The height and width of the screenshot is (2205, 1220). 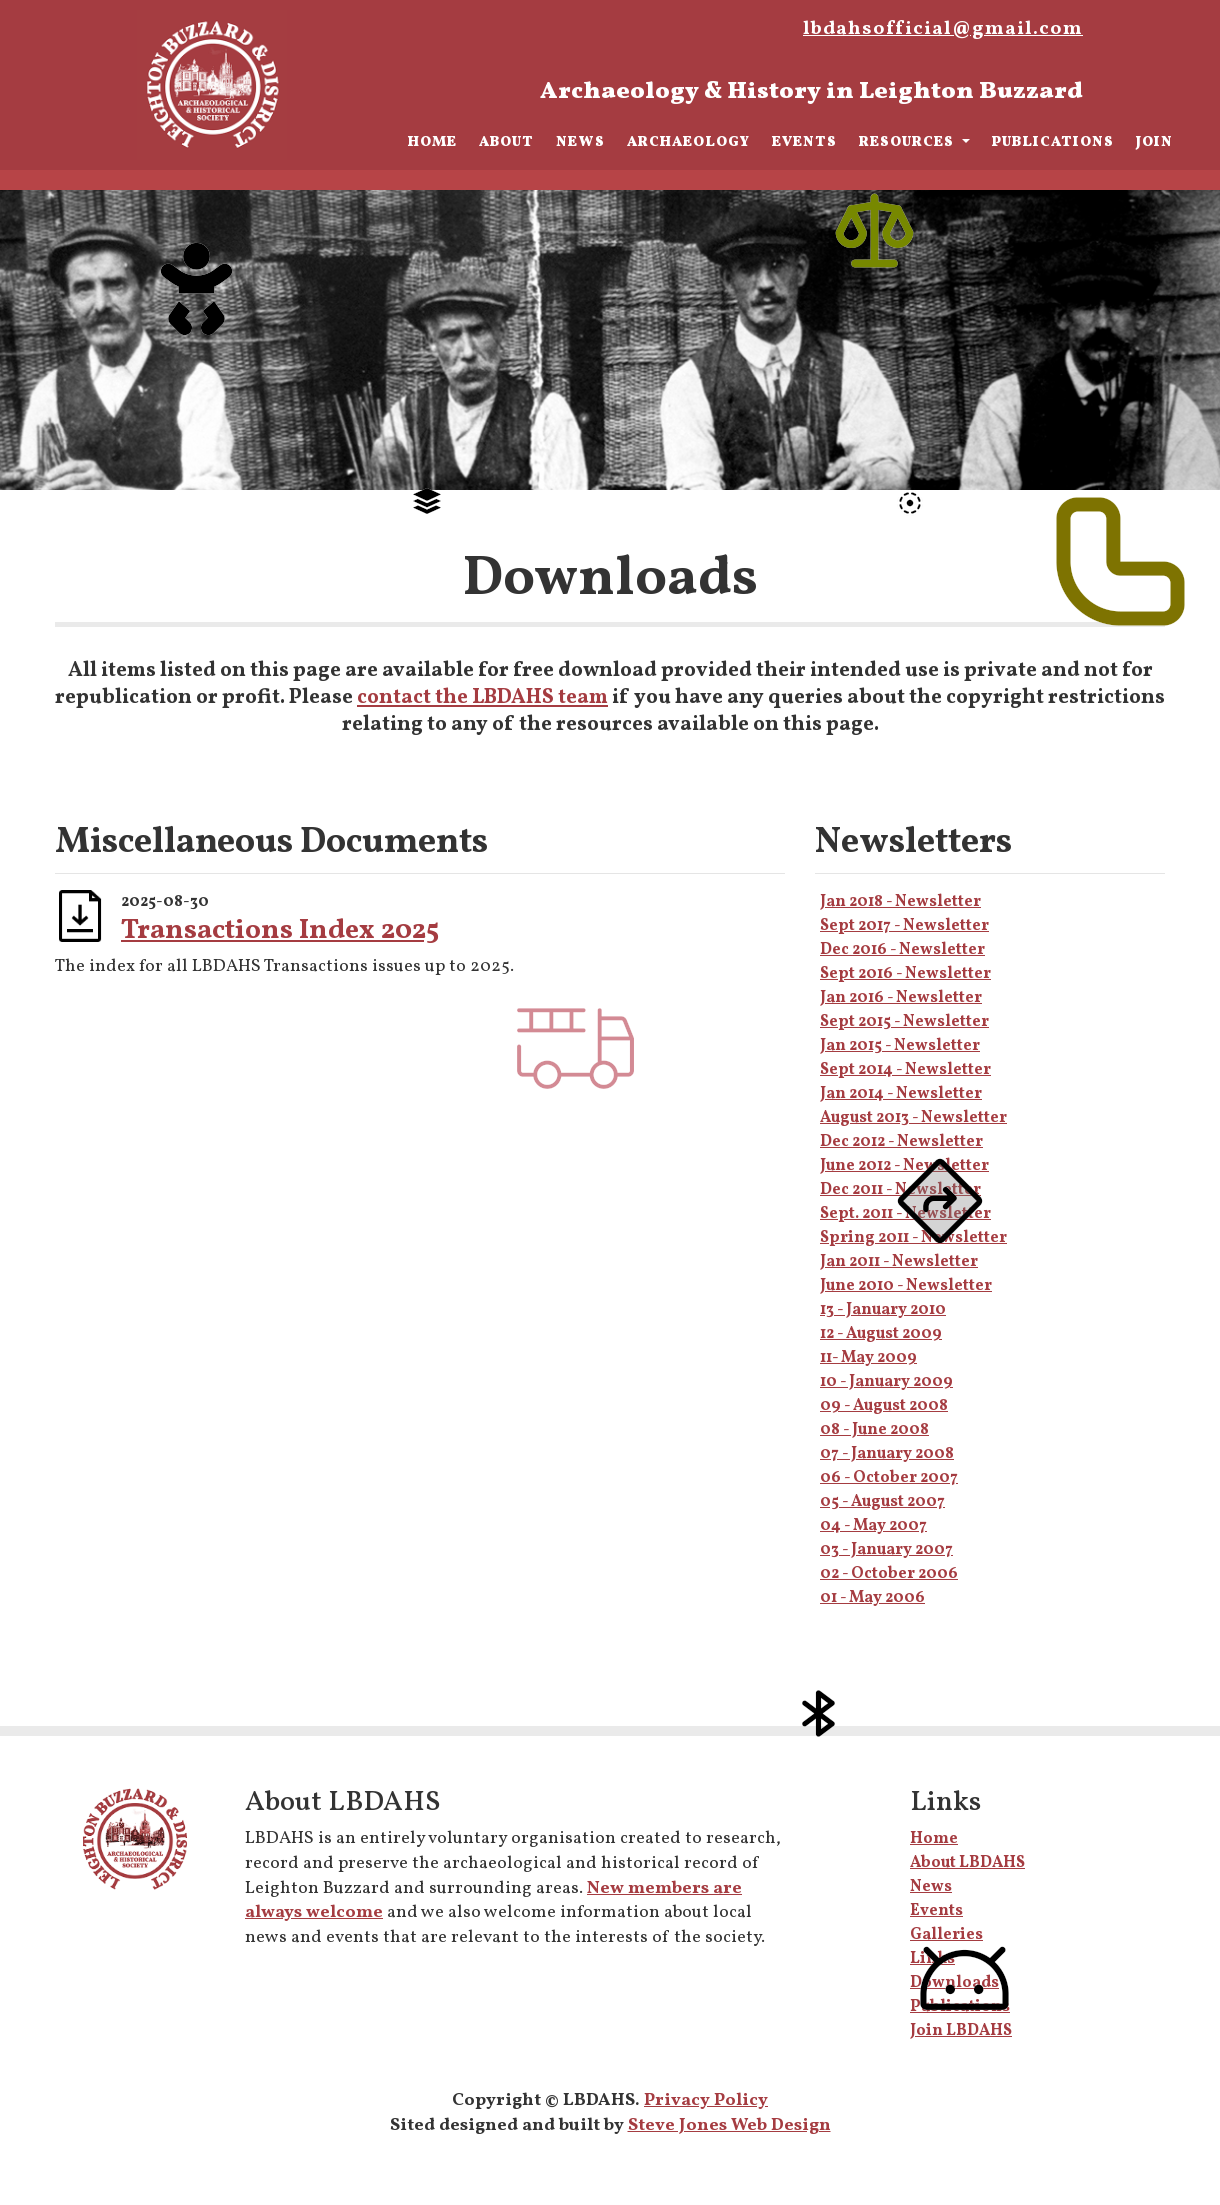 I want to click on android operating system indicator, so click(x=964, y=1981).